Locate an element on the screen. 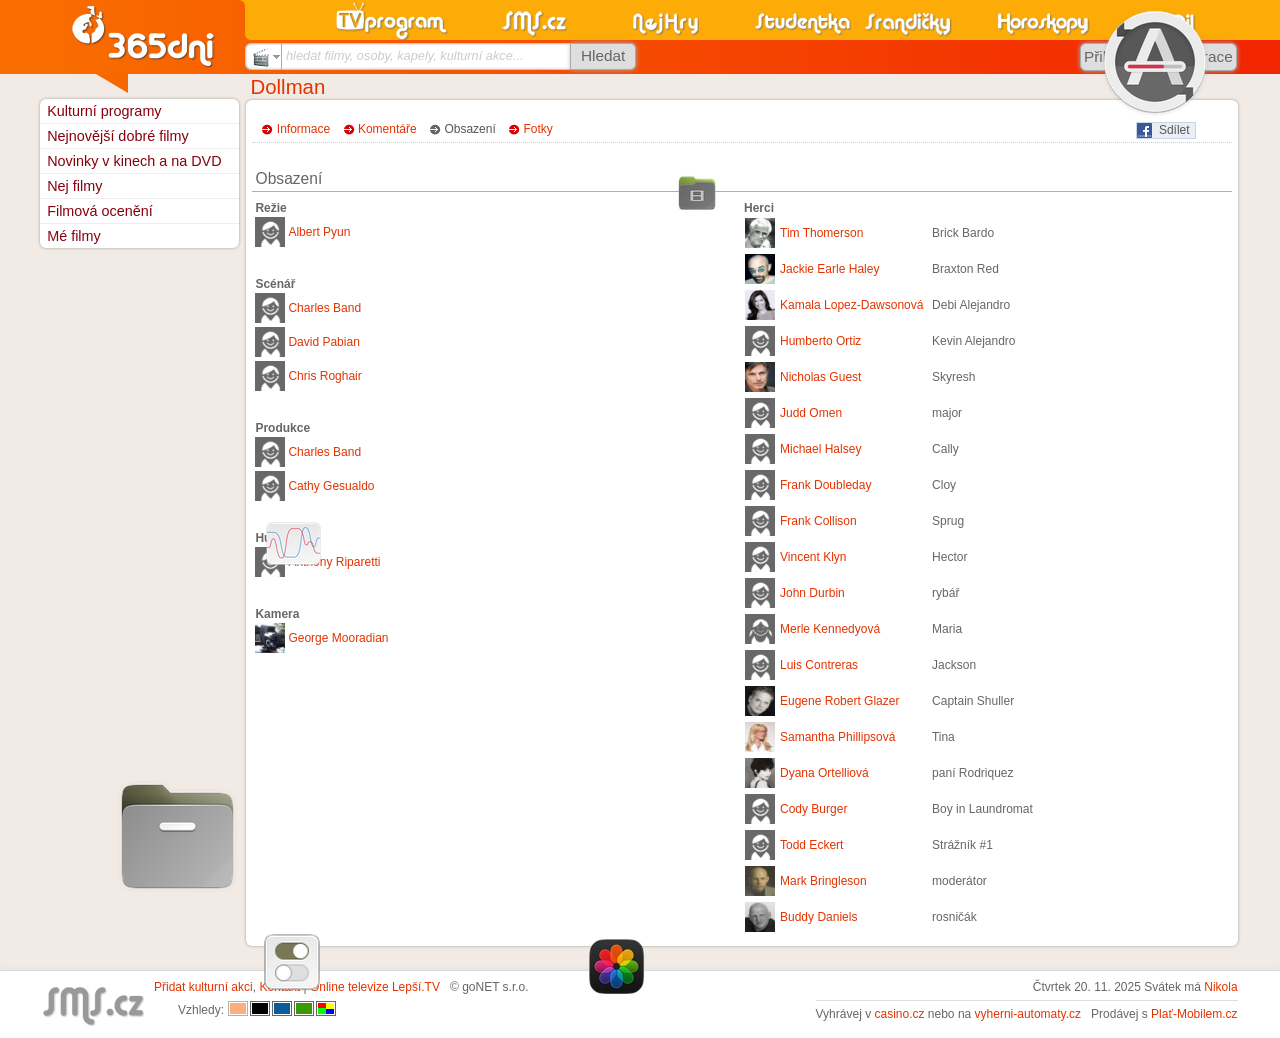  open the photos app is located at coordinates (616, 966).